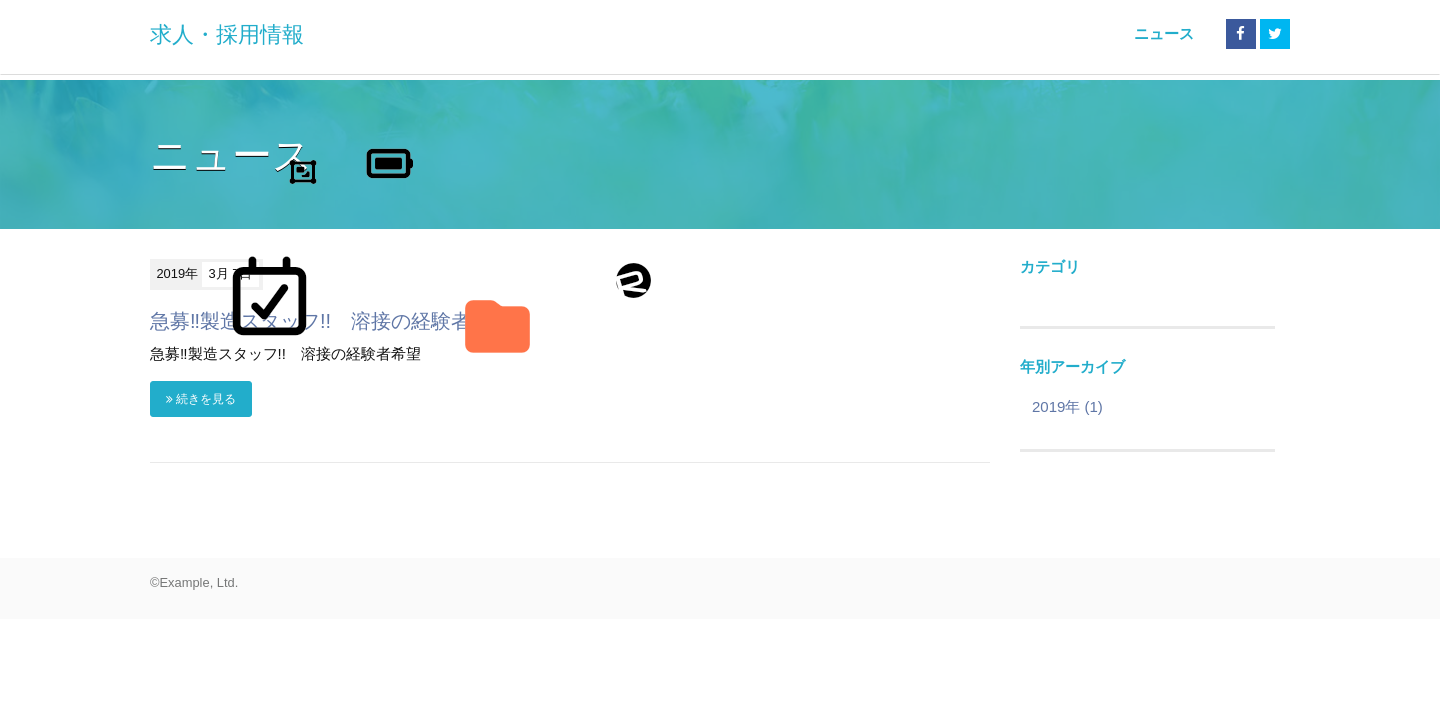  Describe the element at coordinates (303, 172) in the screenshot. I see `group selected objects together` at that location.